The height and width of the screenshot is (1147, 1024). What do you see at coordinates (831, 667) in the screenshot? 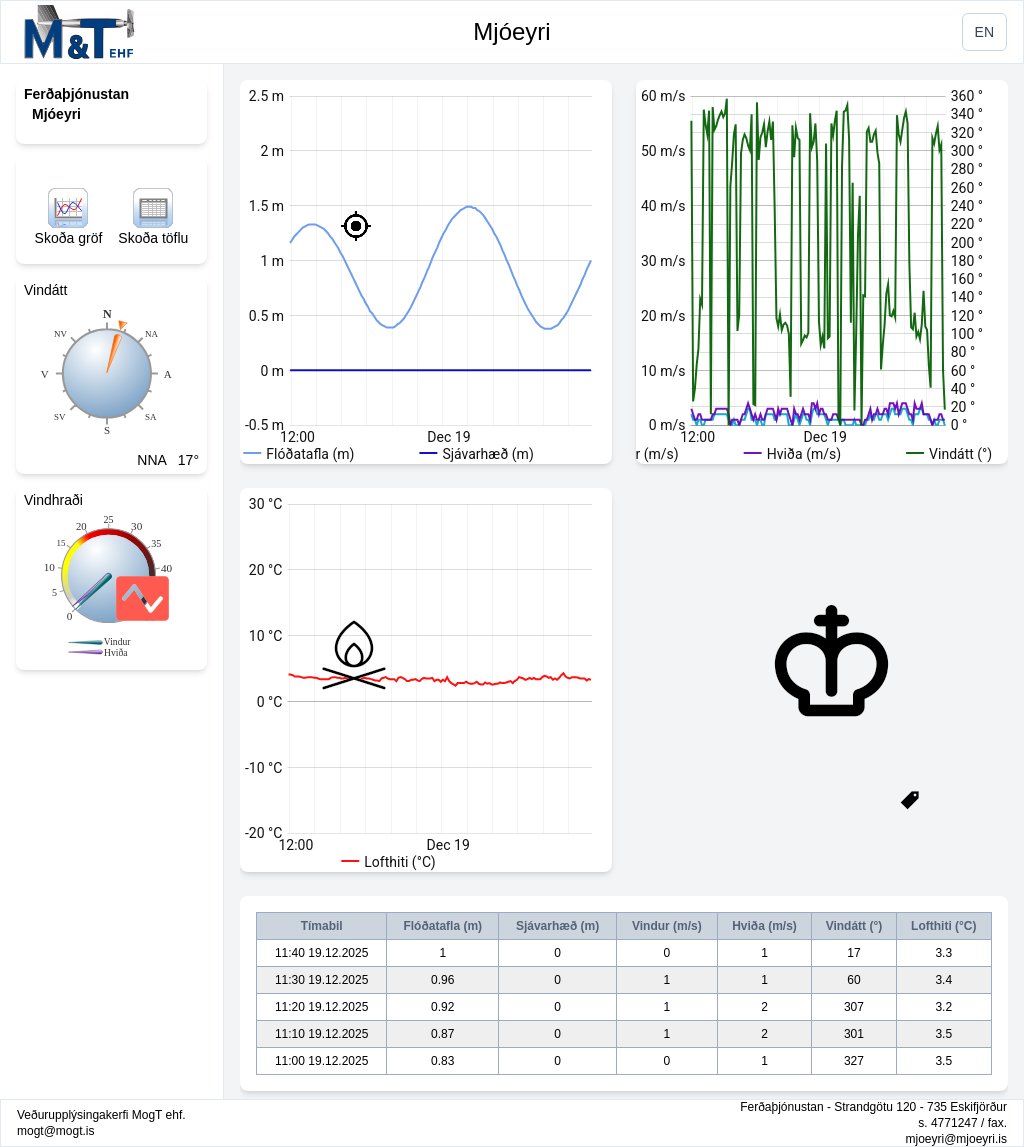
I see `indicates premium or royal status` at bounding box center [831, 667].